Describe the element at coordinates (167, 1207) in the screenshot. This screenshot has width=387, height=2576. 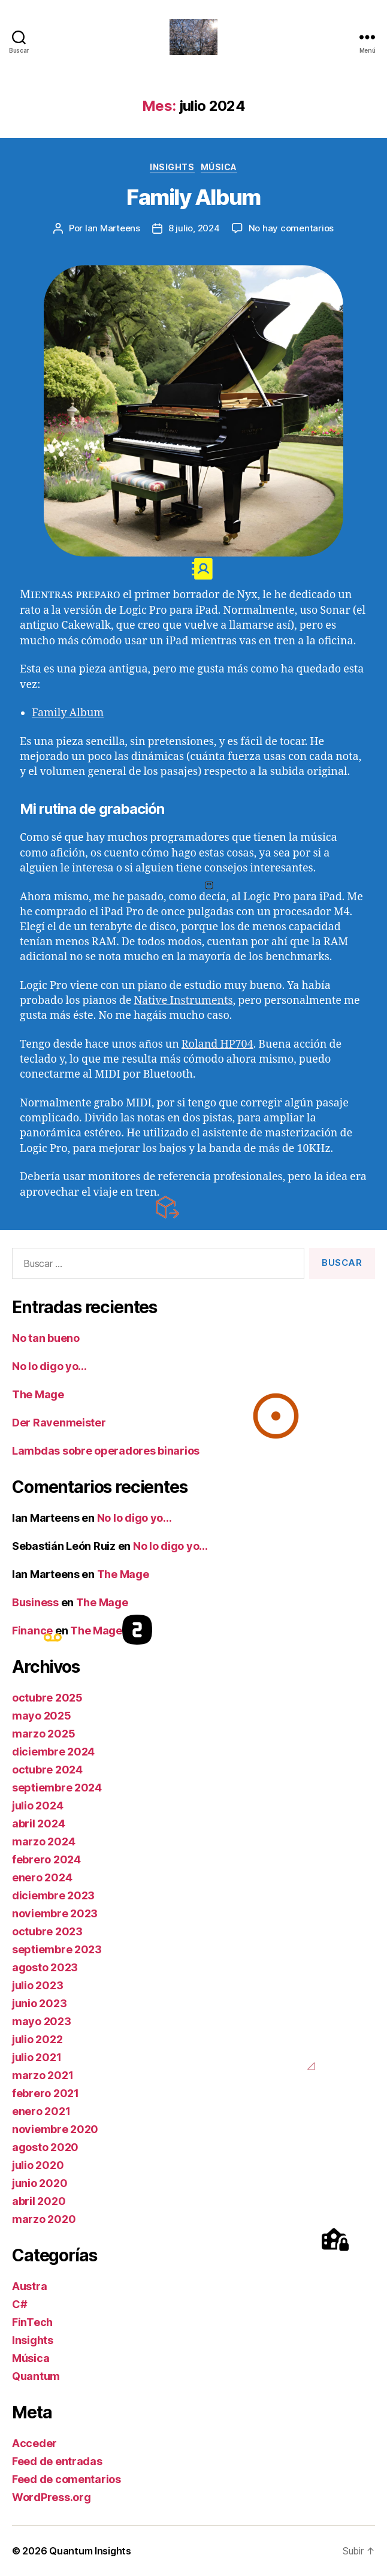
I see `view packages that depend on this project` at that location.